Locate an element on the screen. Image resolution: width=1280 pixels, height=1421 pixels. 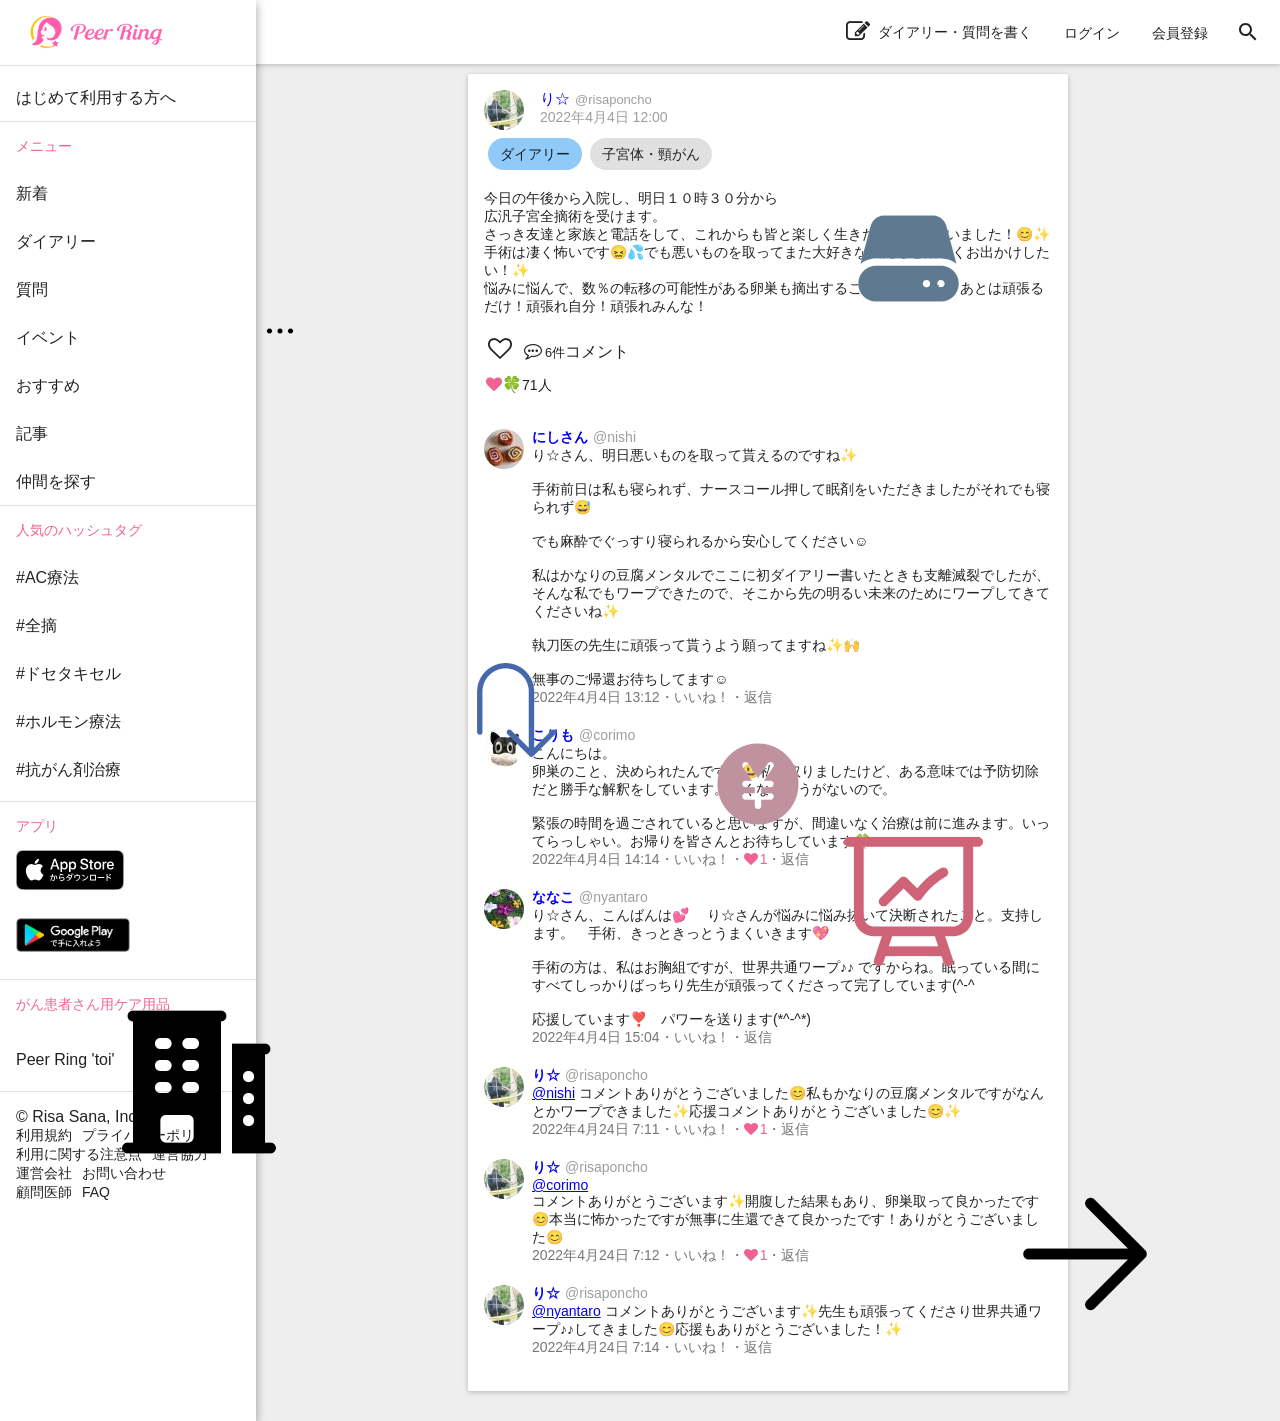
view presentation or slideshow is located at coordinates (913, 901).